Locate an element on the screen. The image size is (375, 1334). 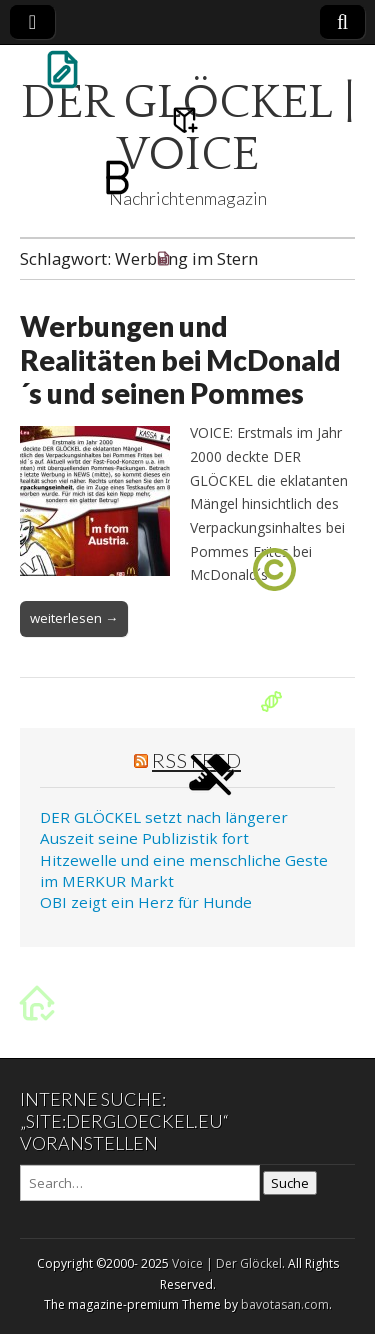
toggle bold text formatting is located at coordinates (117, 177).